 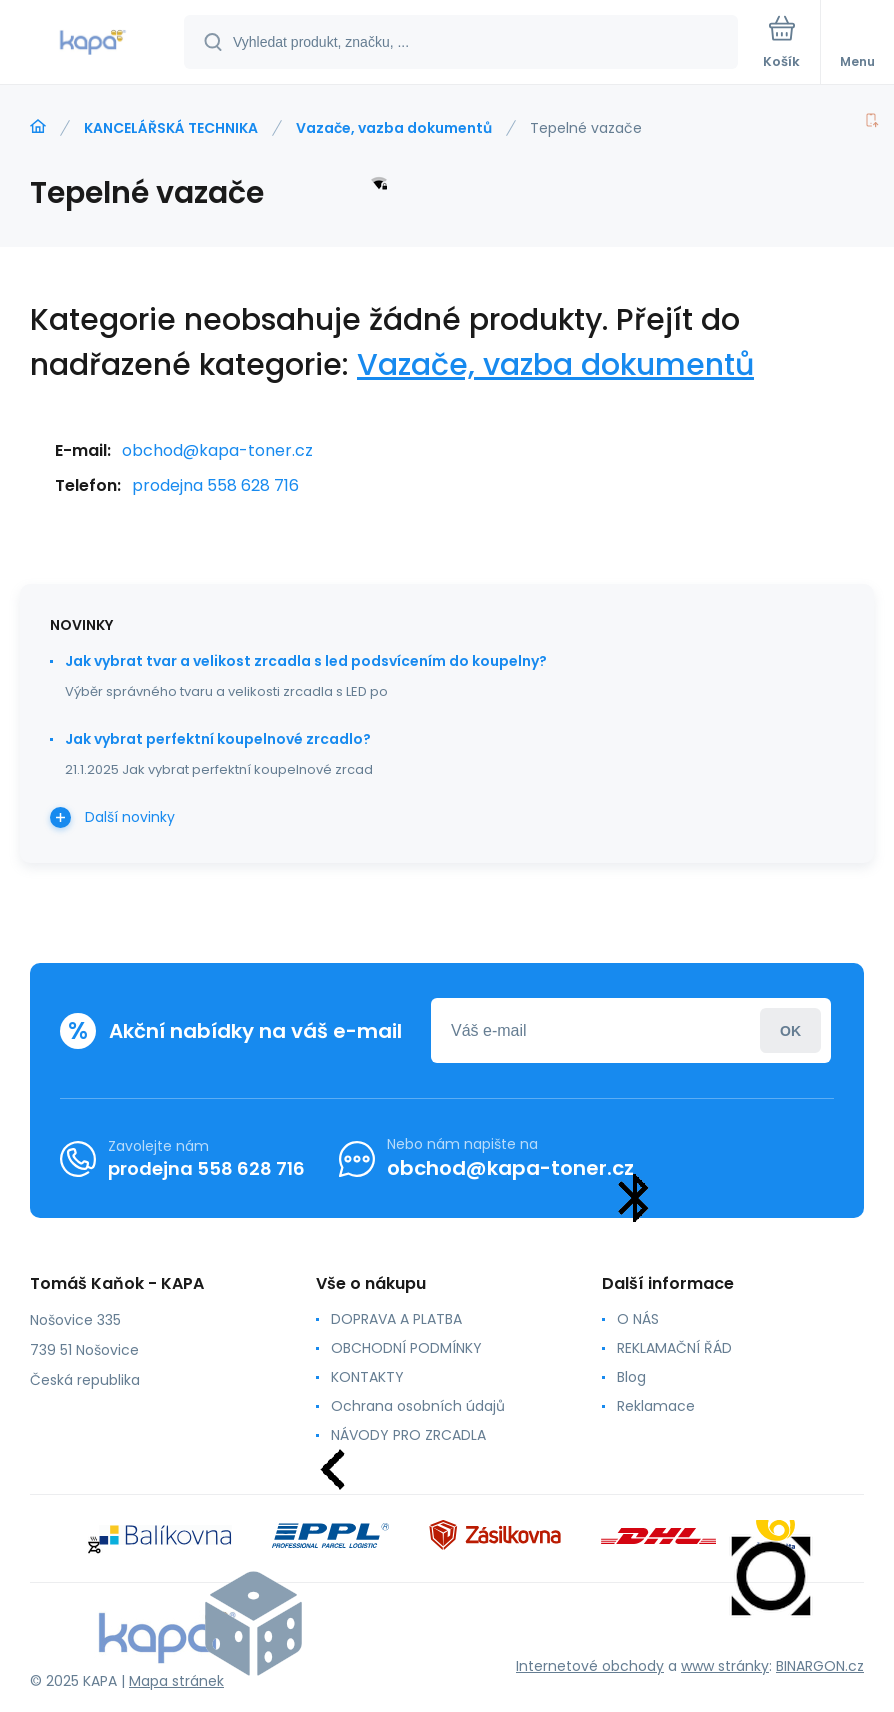 I want to click on expand content to fill available space, so click(x=771, y=1576).